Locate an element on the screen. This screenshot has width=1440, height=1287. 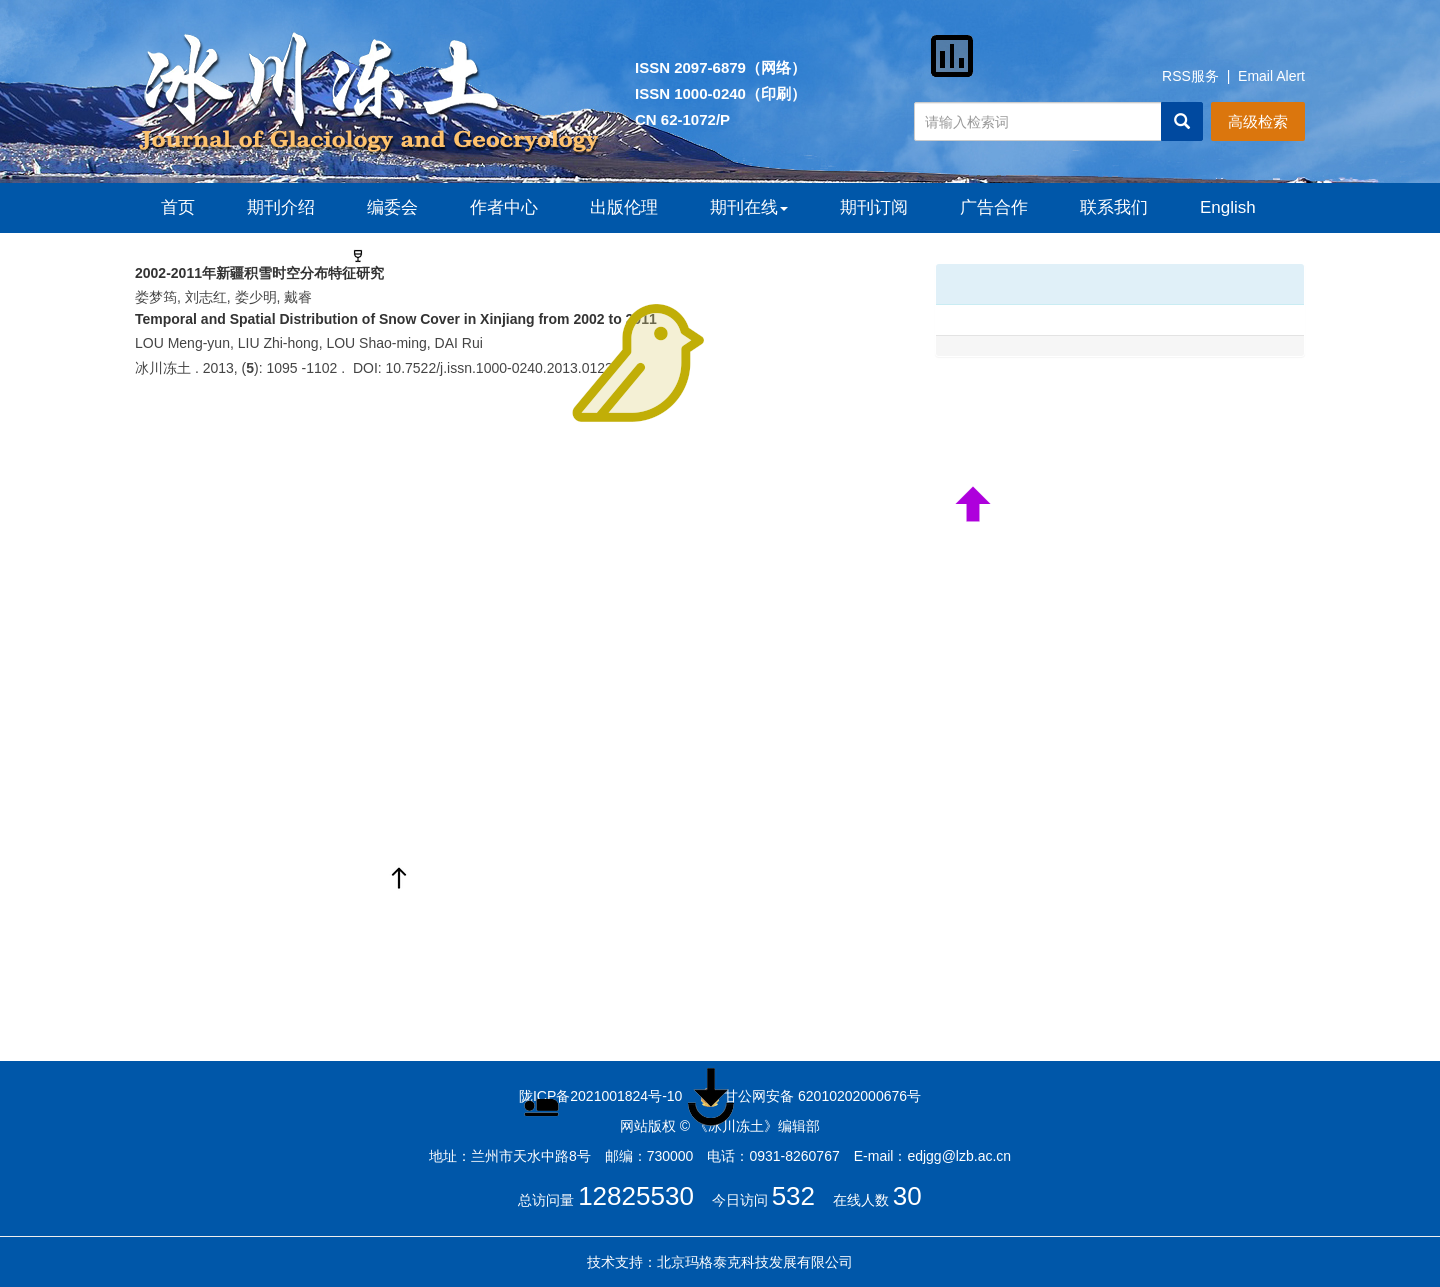
indicates north direction on a map or compass is located at coordinates (399, 878).